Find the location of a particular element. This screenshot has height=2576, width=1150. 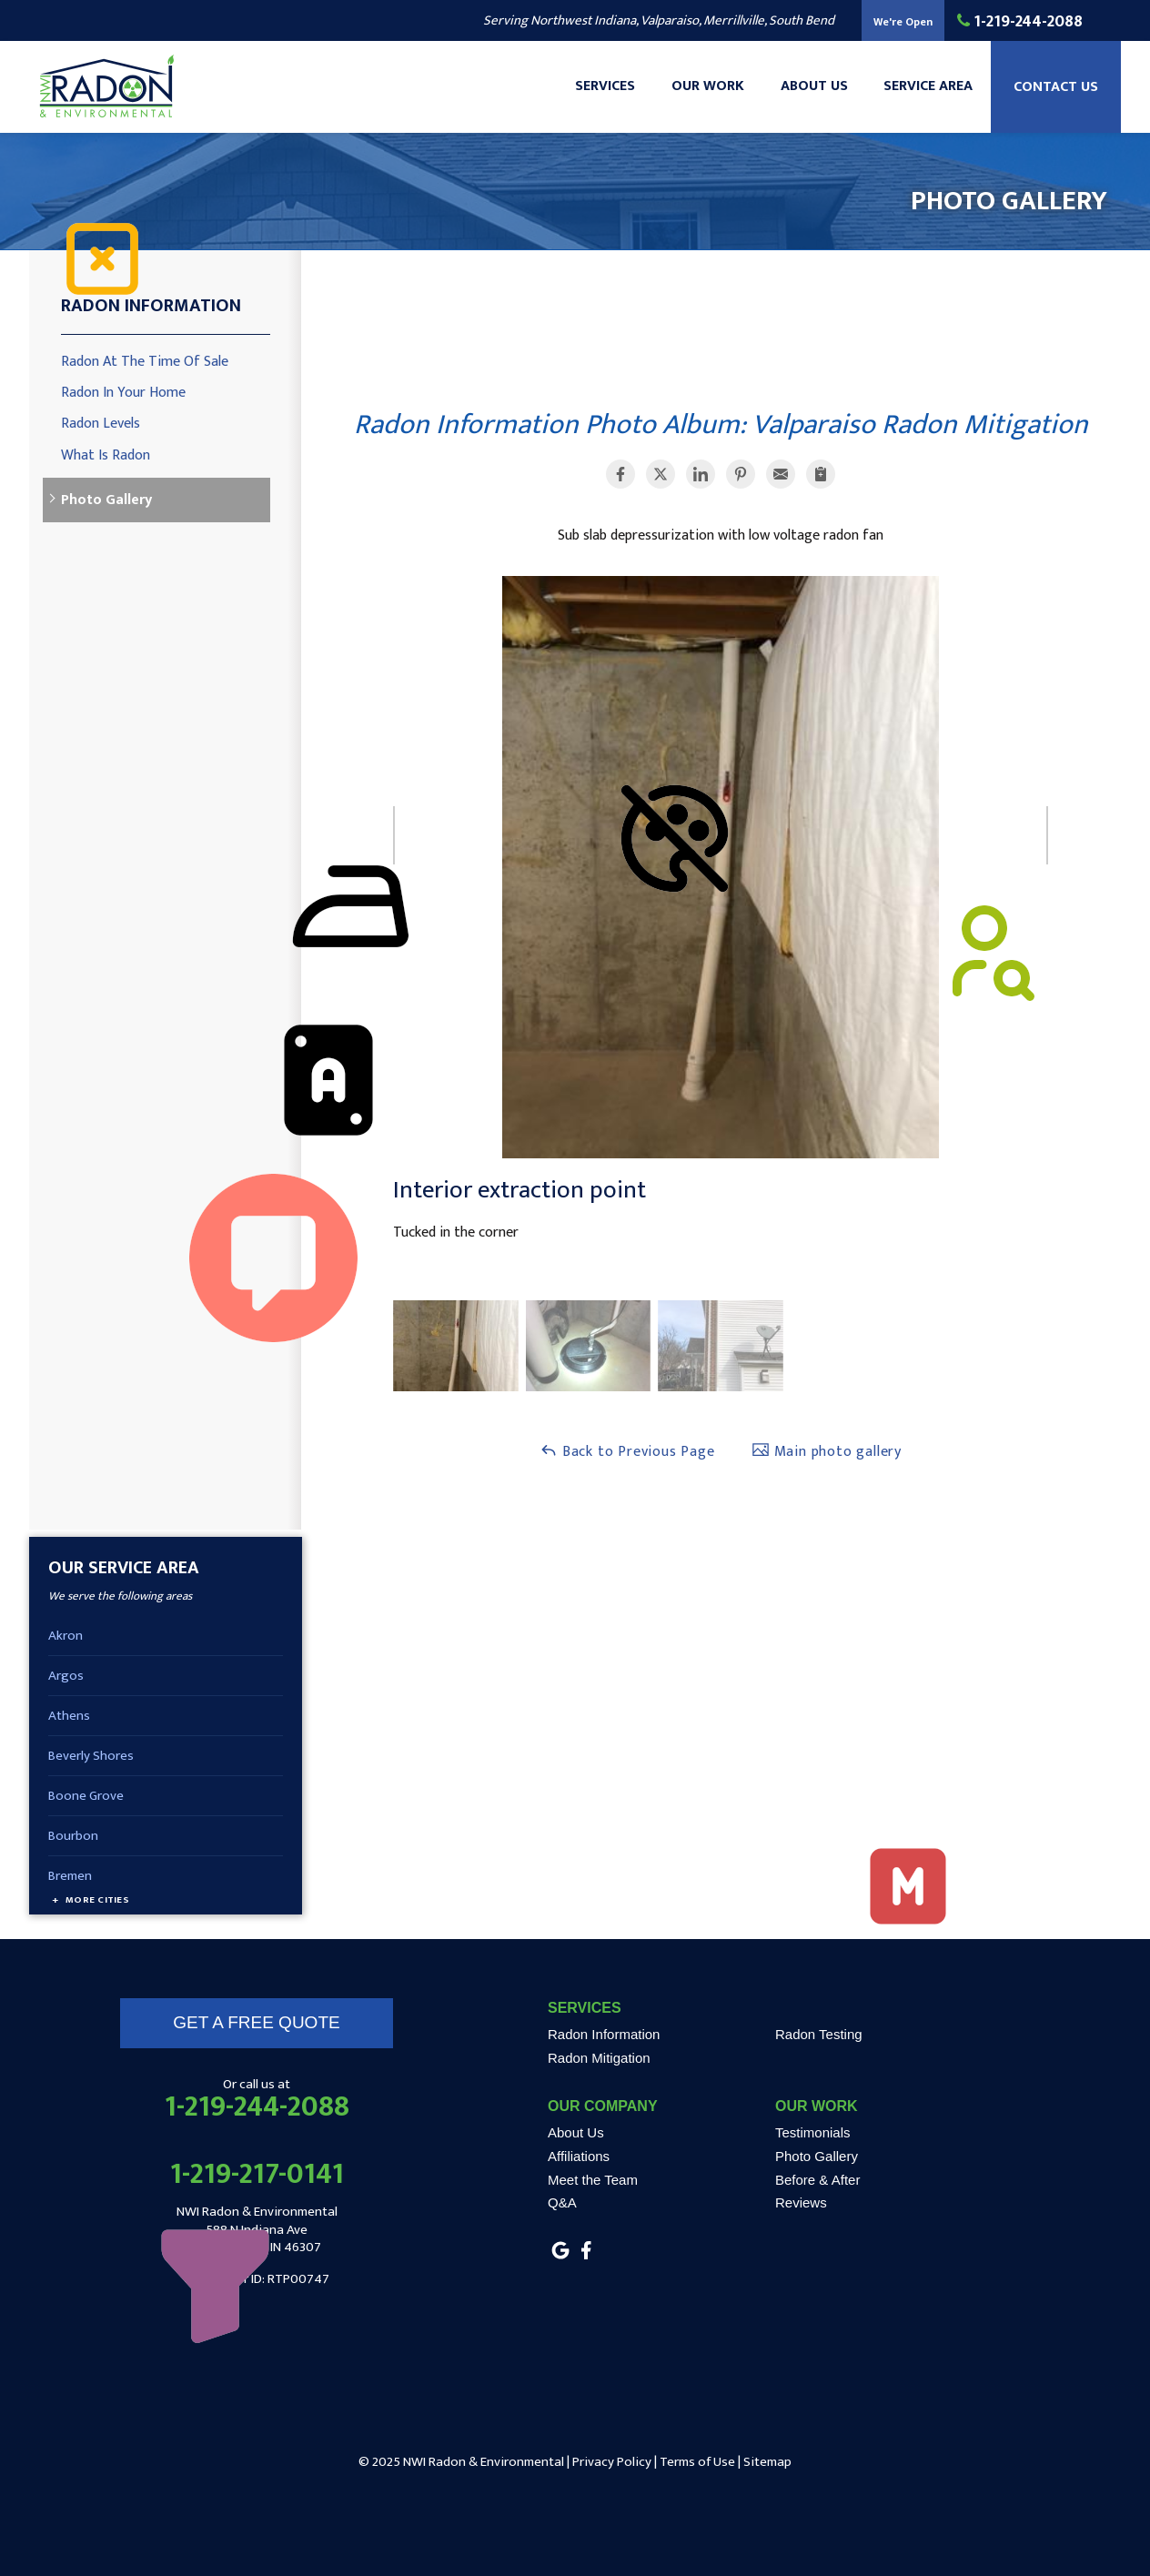

search for a user or contact is located at coordinates (984, 951).